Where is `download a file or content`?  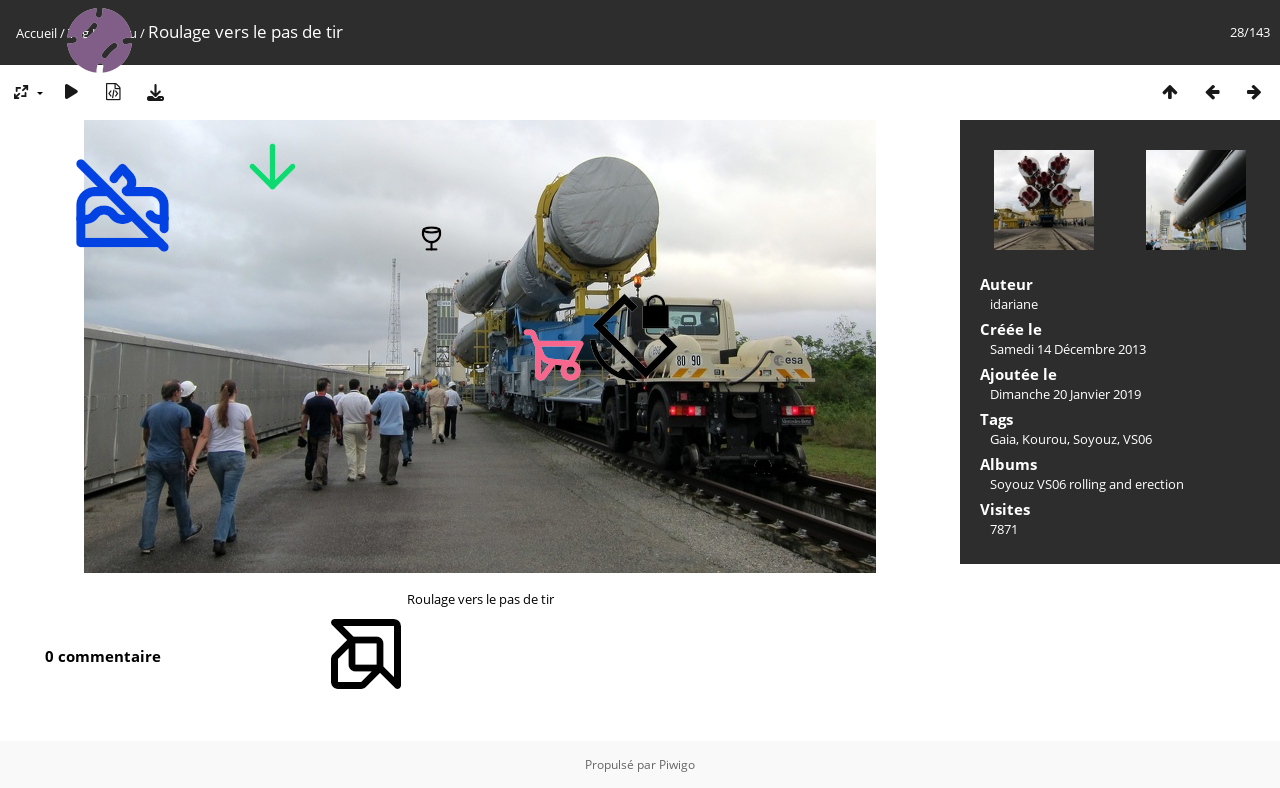 download a file or content is located at coordinates (272, 166).